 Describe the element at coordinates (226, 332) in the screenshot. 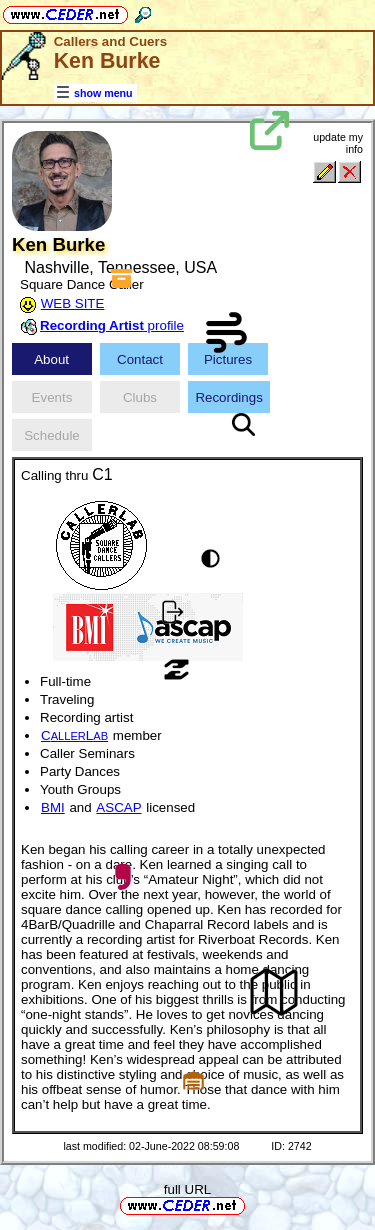

I see `indicates current wind conditions` at that location.